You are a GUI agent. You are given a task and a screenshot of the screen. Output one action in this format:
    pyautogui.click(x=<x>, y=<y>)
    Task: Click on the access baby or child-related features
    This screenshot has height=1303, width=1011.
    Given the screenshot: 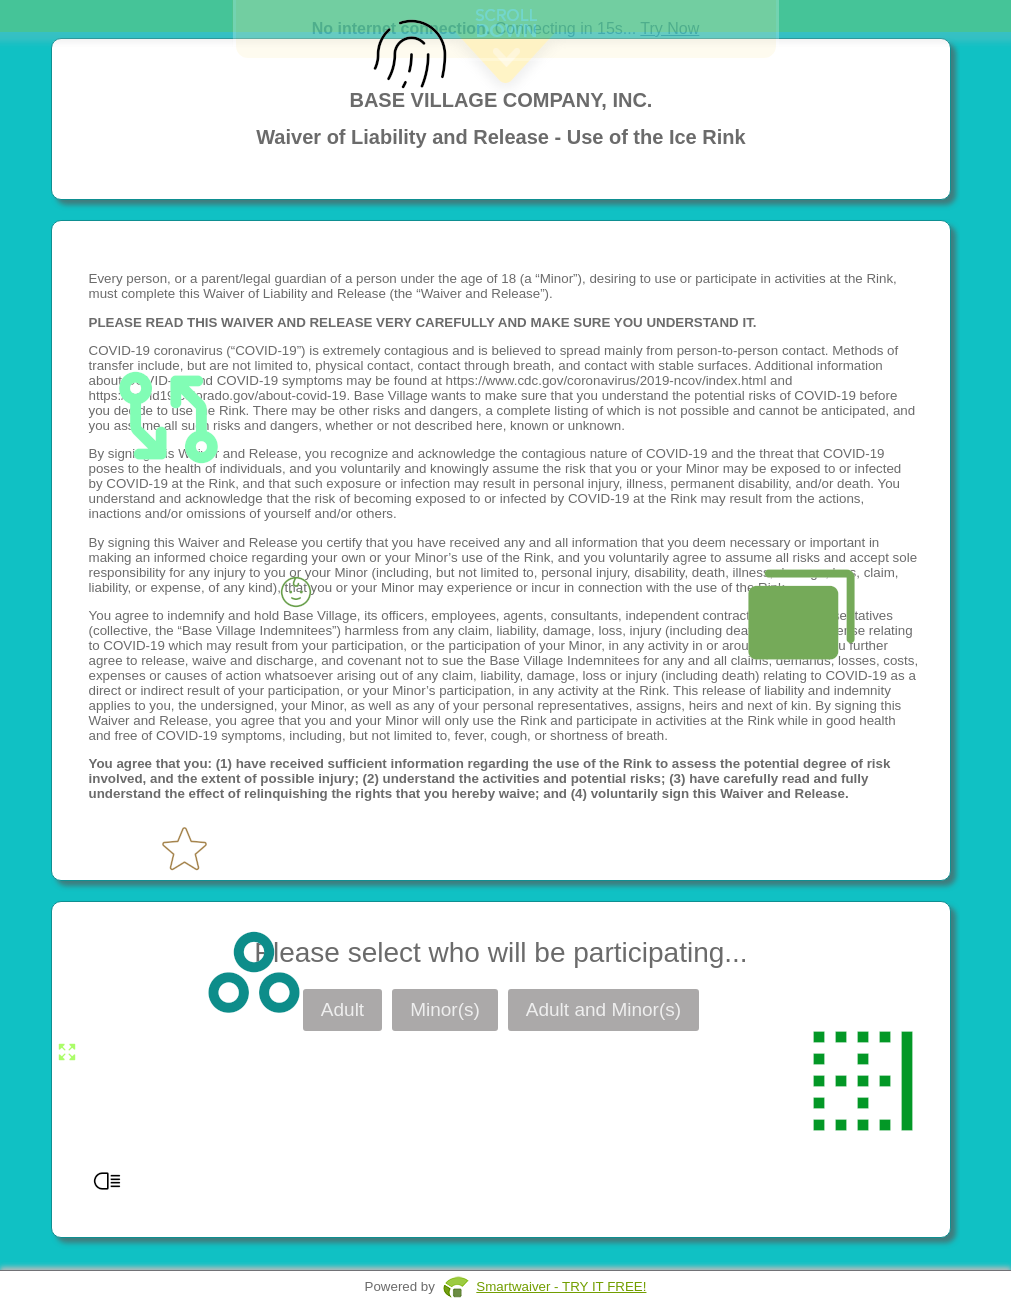 What is the action you would take?
    pyautogui.click(x=296, y=592)
    